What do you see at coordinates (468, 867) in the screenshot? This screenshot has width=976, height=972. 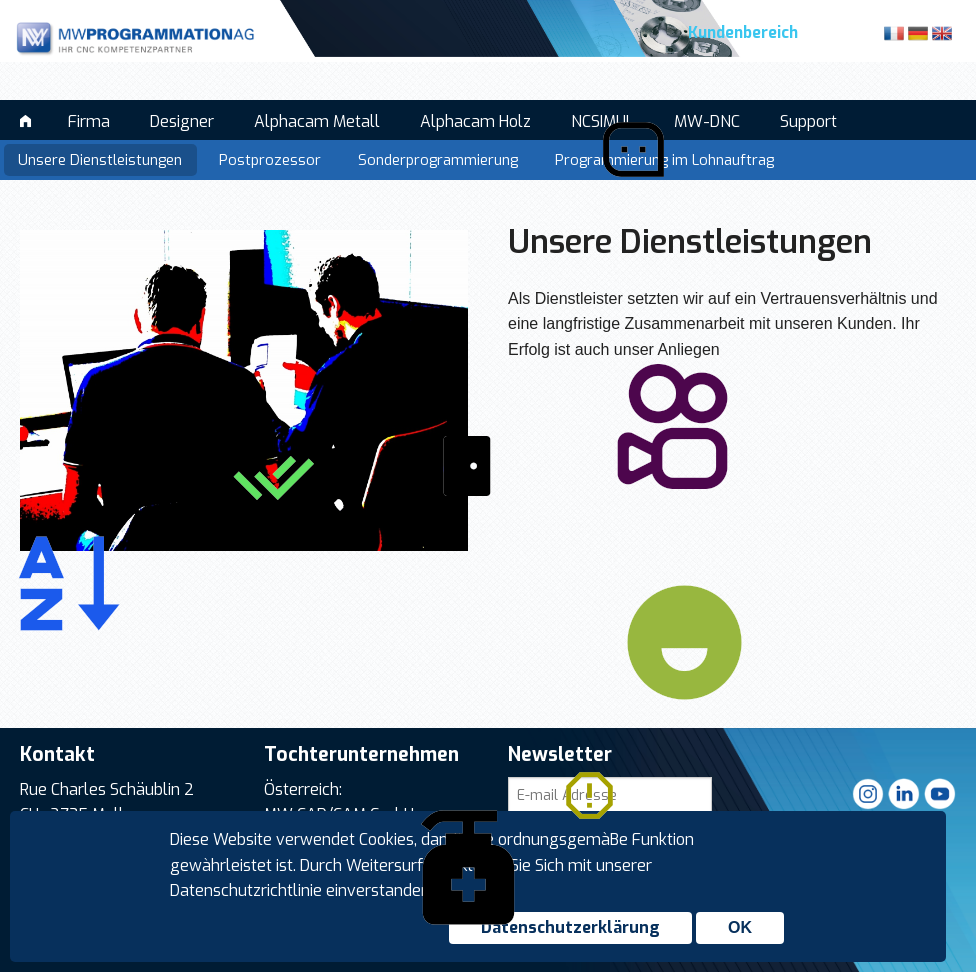 I see `access hand sanitizer station location` at bounding box center [468, 867].